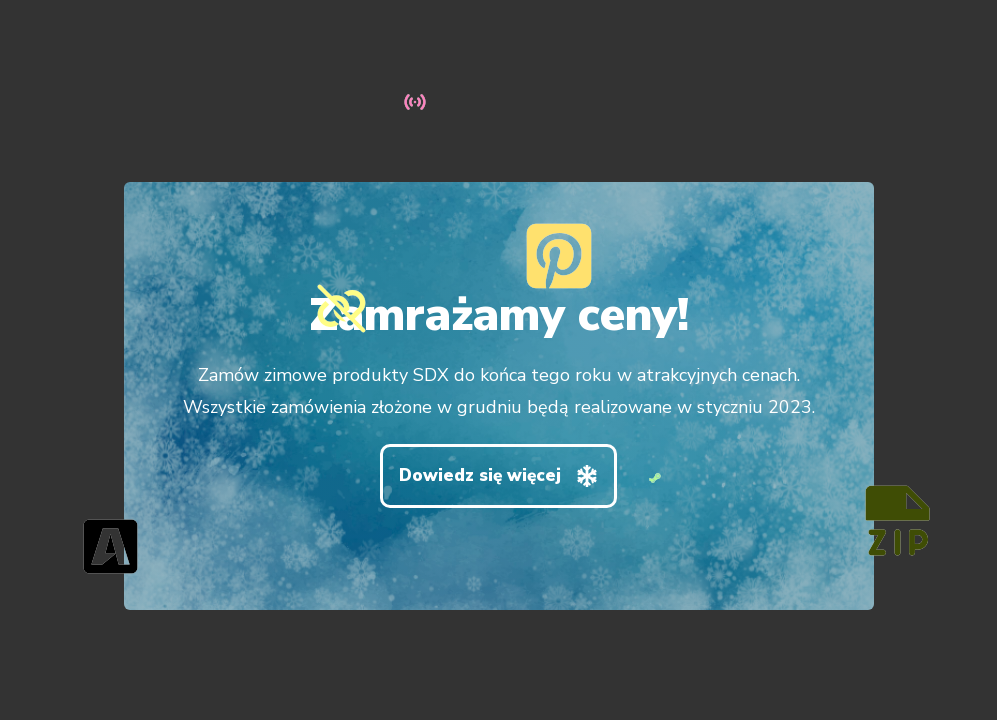  What do you see at coordinates (897, 523) in the screenshot?
I see `open or view a compressed zip file` at bounding box center [897, 523].